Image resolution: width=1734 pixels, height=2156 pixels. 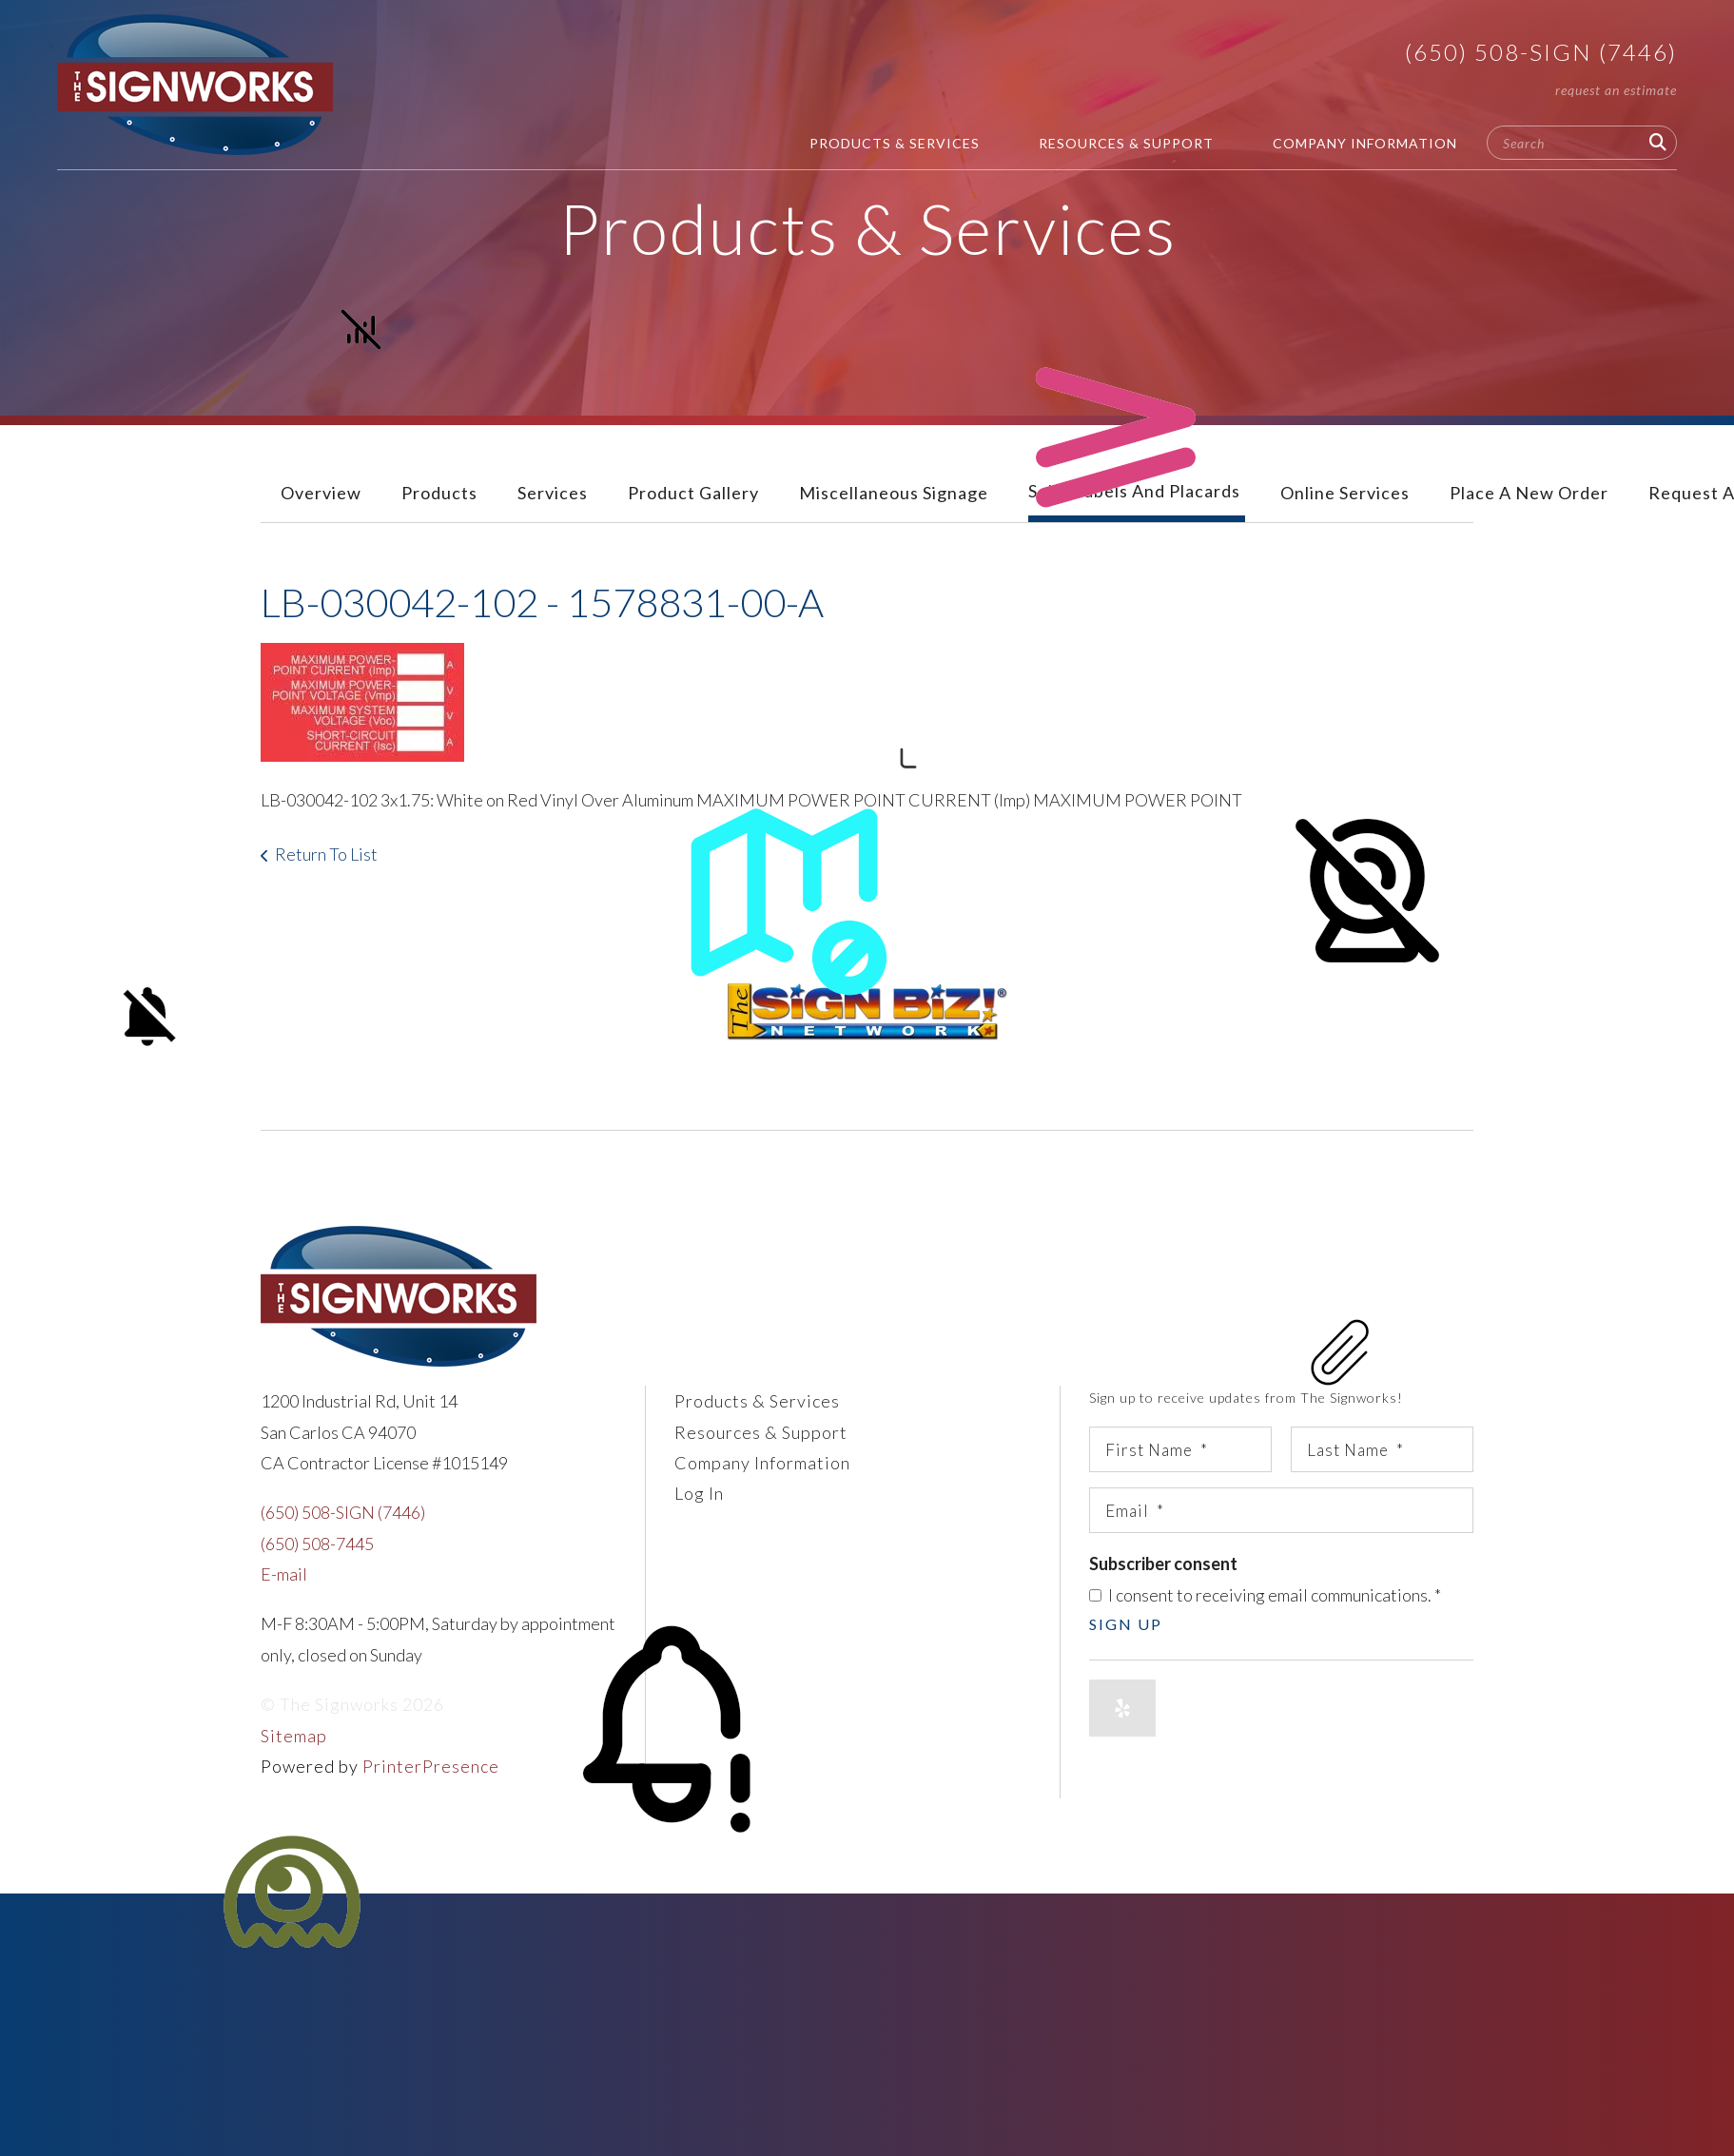 What do you see at coordinates (1341, 1352) in the screenshot?
I see `attach a file to your message` at bounding box center [1341, 1352].